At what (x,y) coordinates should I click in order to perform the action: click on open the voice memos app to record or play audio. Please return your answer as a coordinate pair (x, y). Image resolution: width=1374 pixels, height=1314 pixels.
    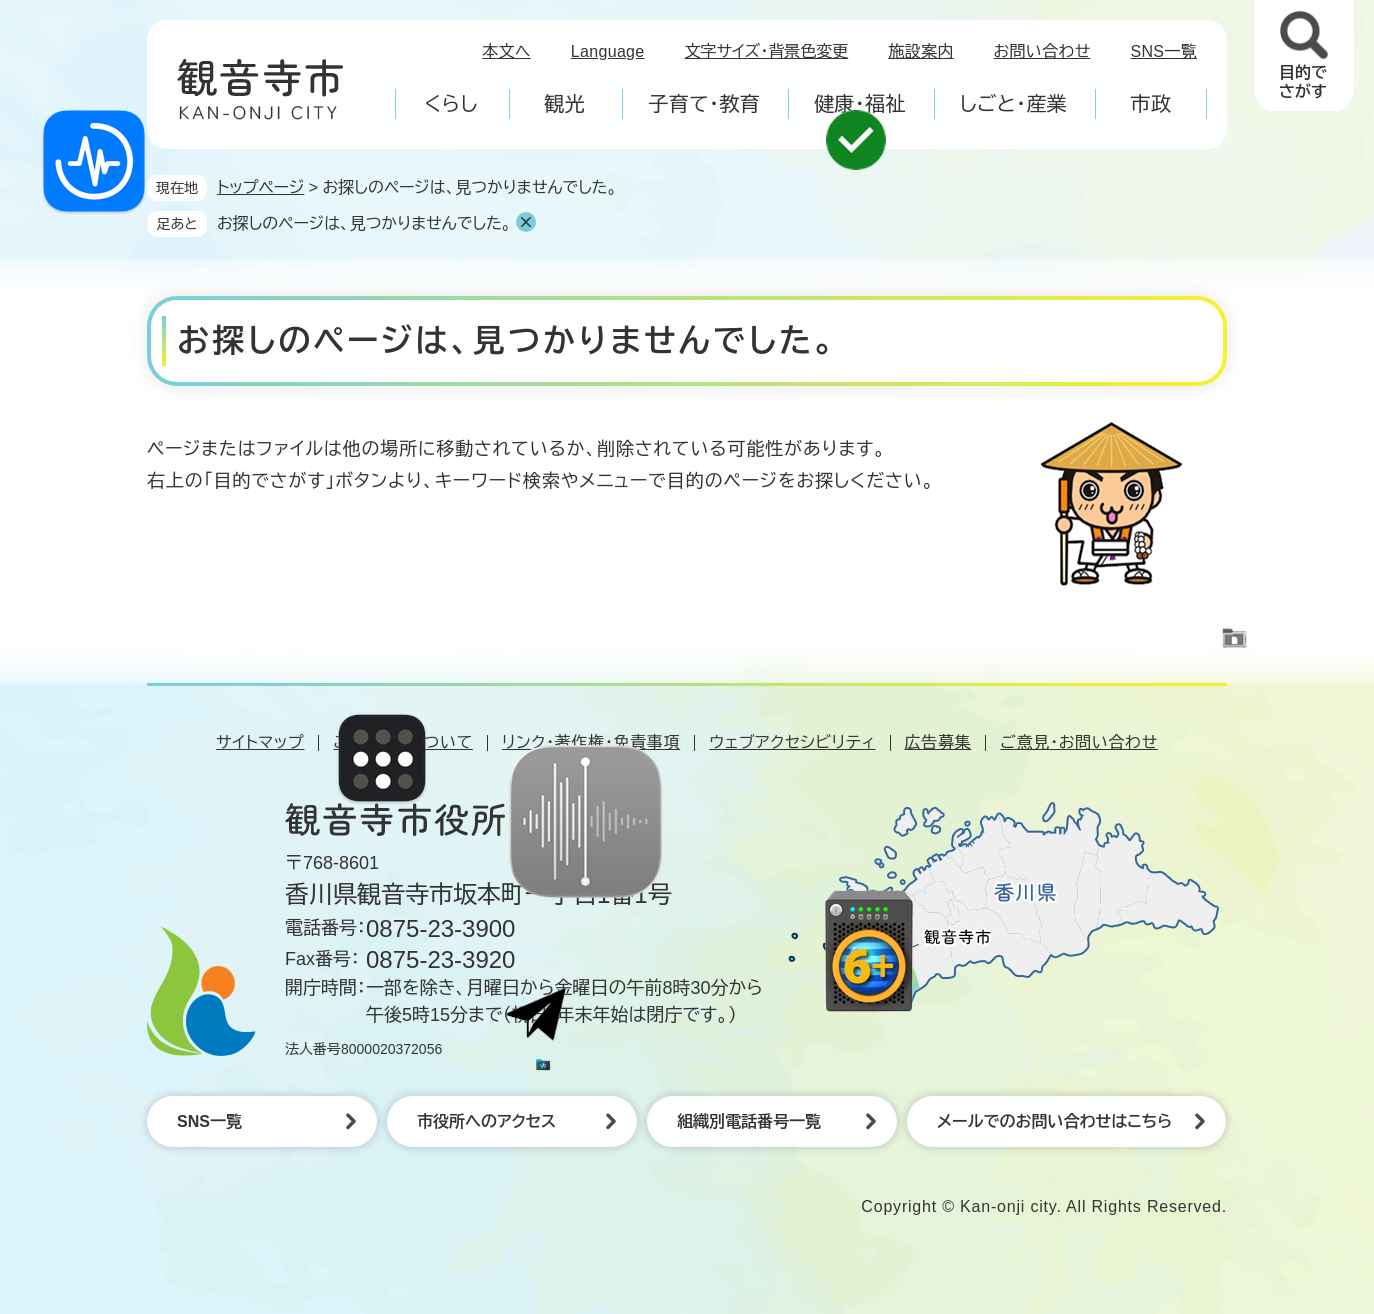
    Looking at the image, I should click on (585, 821).